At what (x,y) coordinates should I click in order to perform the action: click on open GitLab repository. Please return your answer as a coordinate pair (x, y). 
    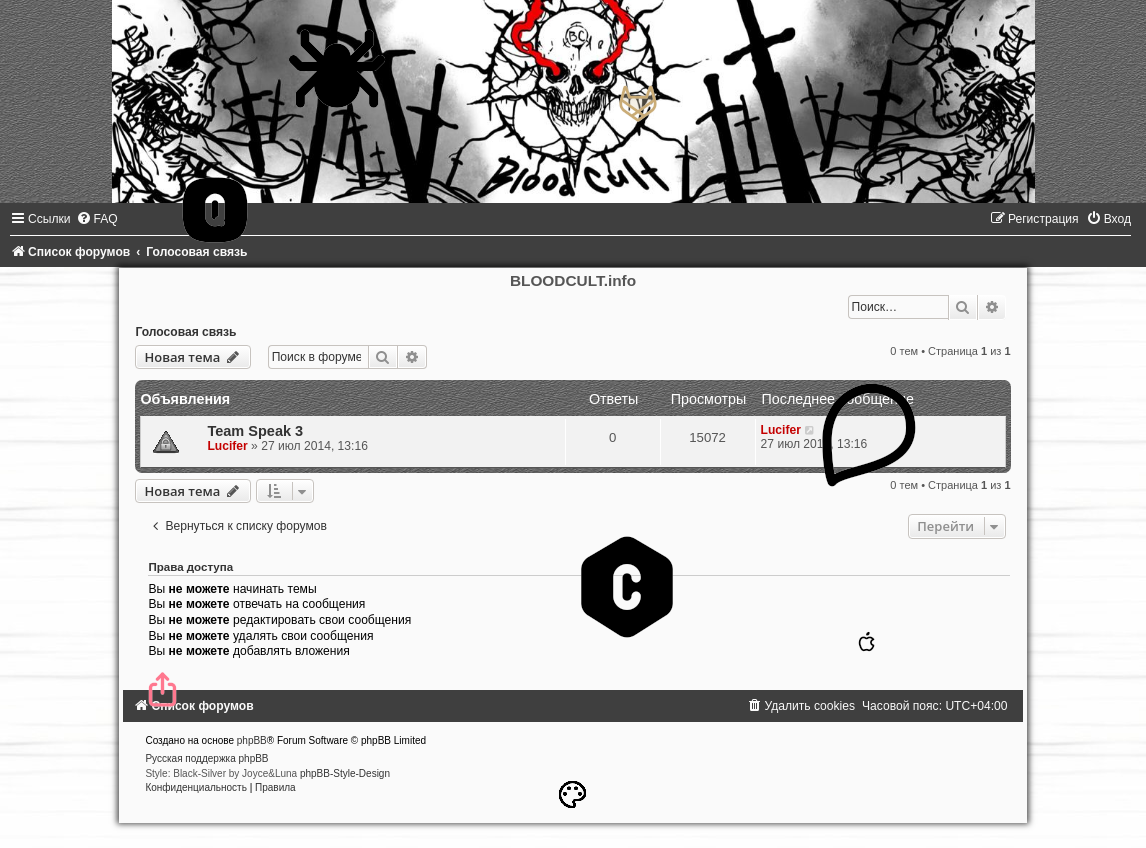
    Looking at the image, I should click on (638, 103).